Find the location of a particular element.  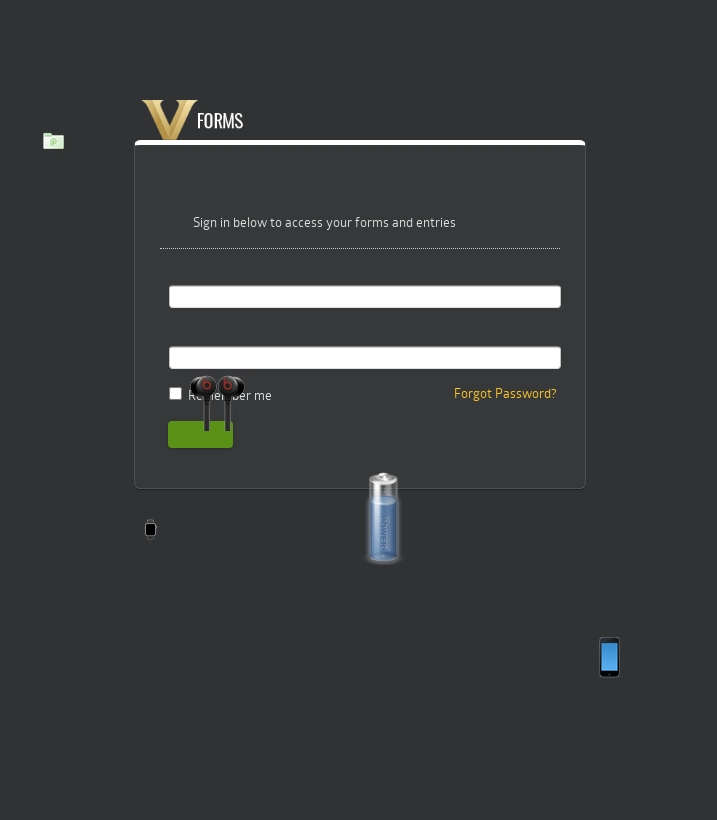

manage your connected Apple Watch SE is located at coordinates (150, 529).